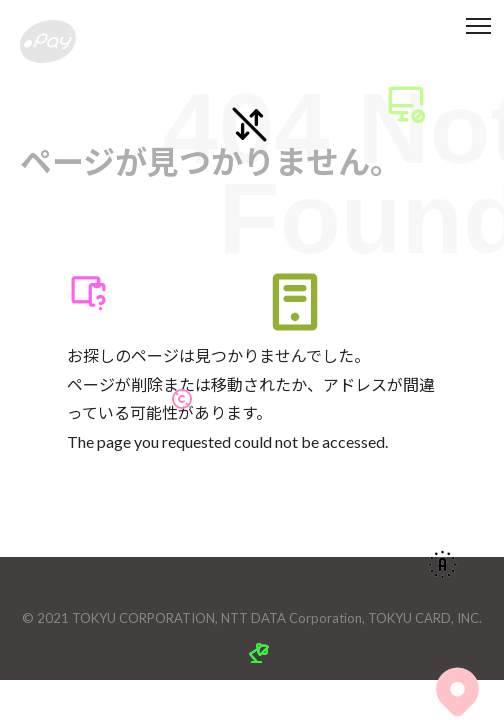 This screenshot has height=720, width=504. I want to click on cancel or disconnect from desktop computer, so click(406, 104).